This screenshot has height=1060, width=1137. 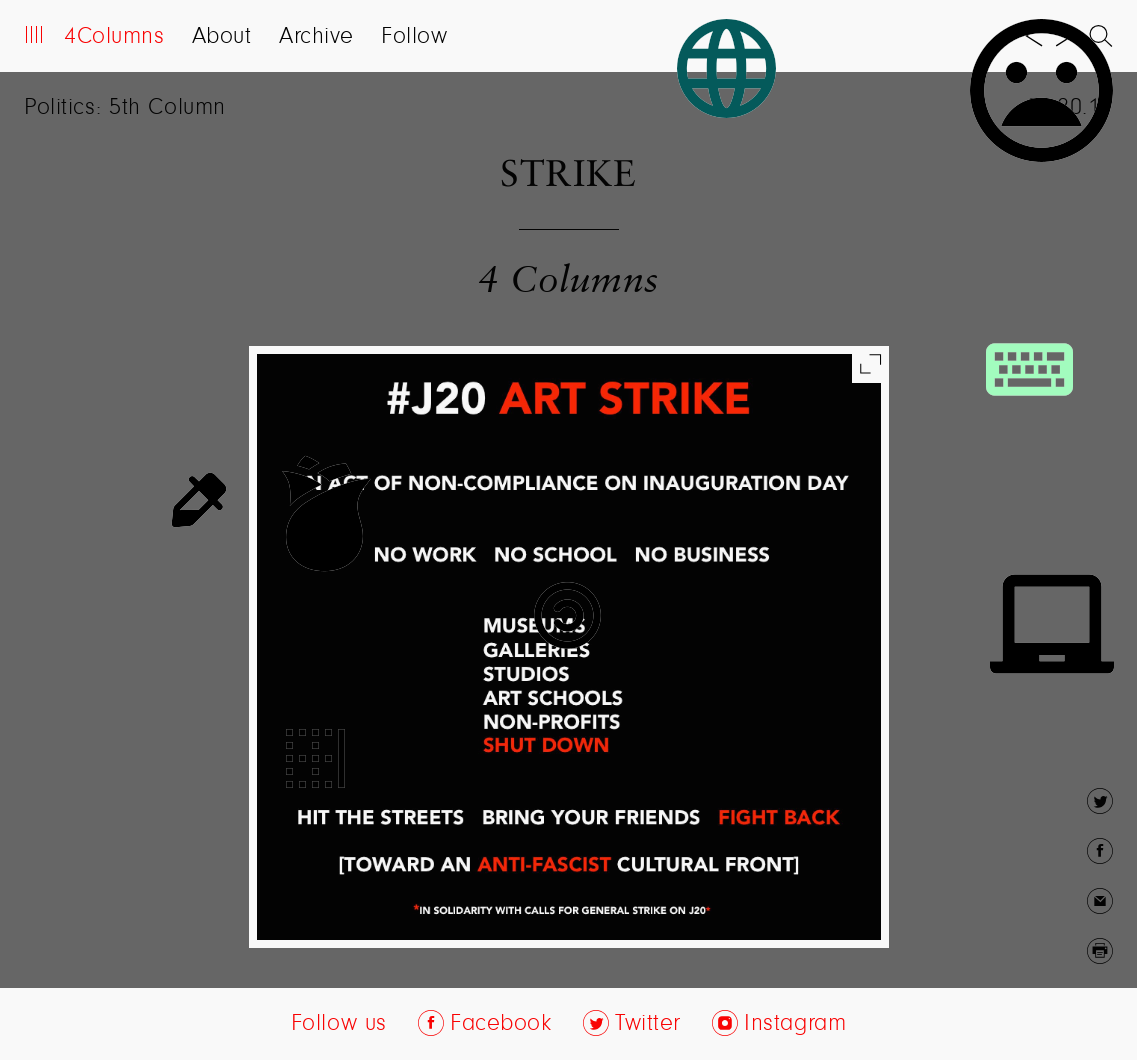 I want to click on indicates copyleft licensing status, so click(x=567, y=615).